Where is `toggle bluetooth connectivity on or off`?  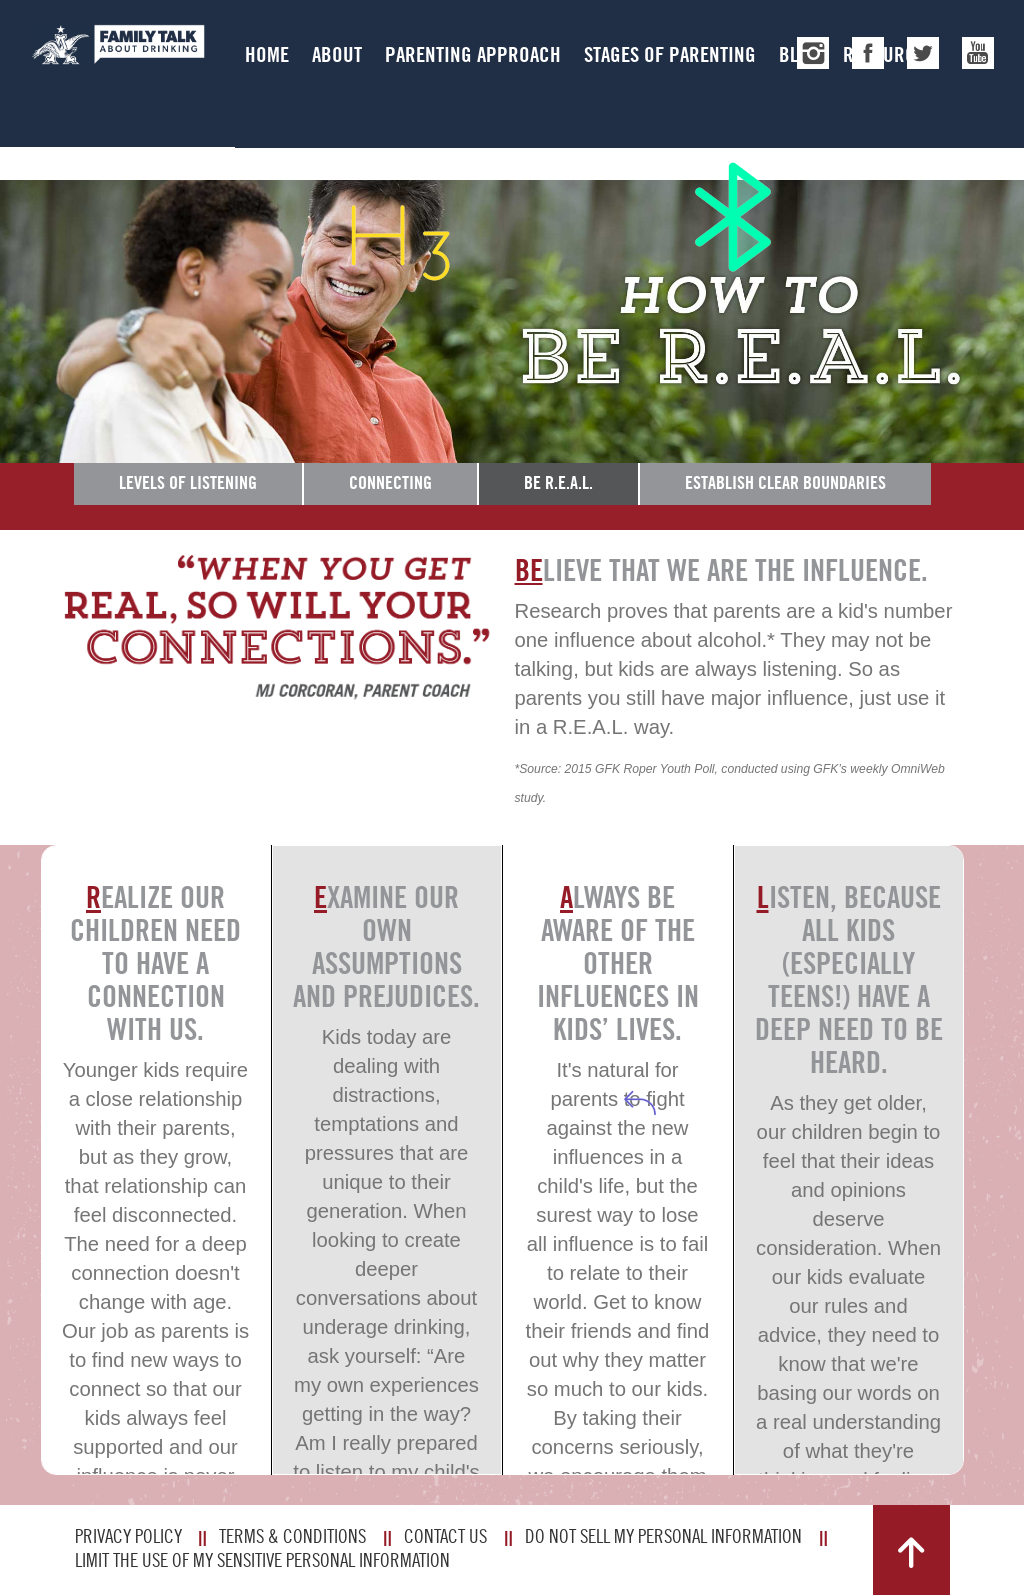 toggle bluetooth connectivity on or off is located at coordinates (733, 217).